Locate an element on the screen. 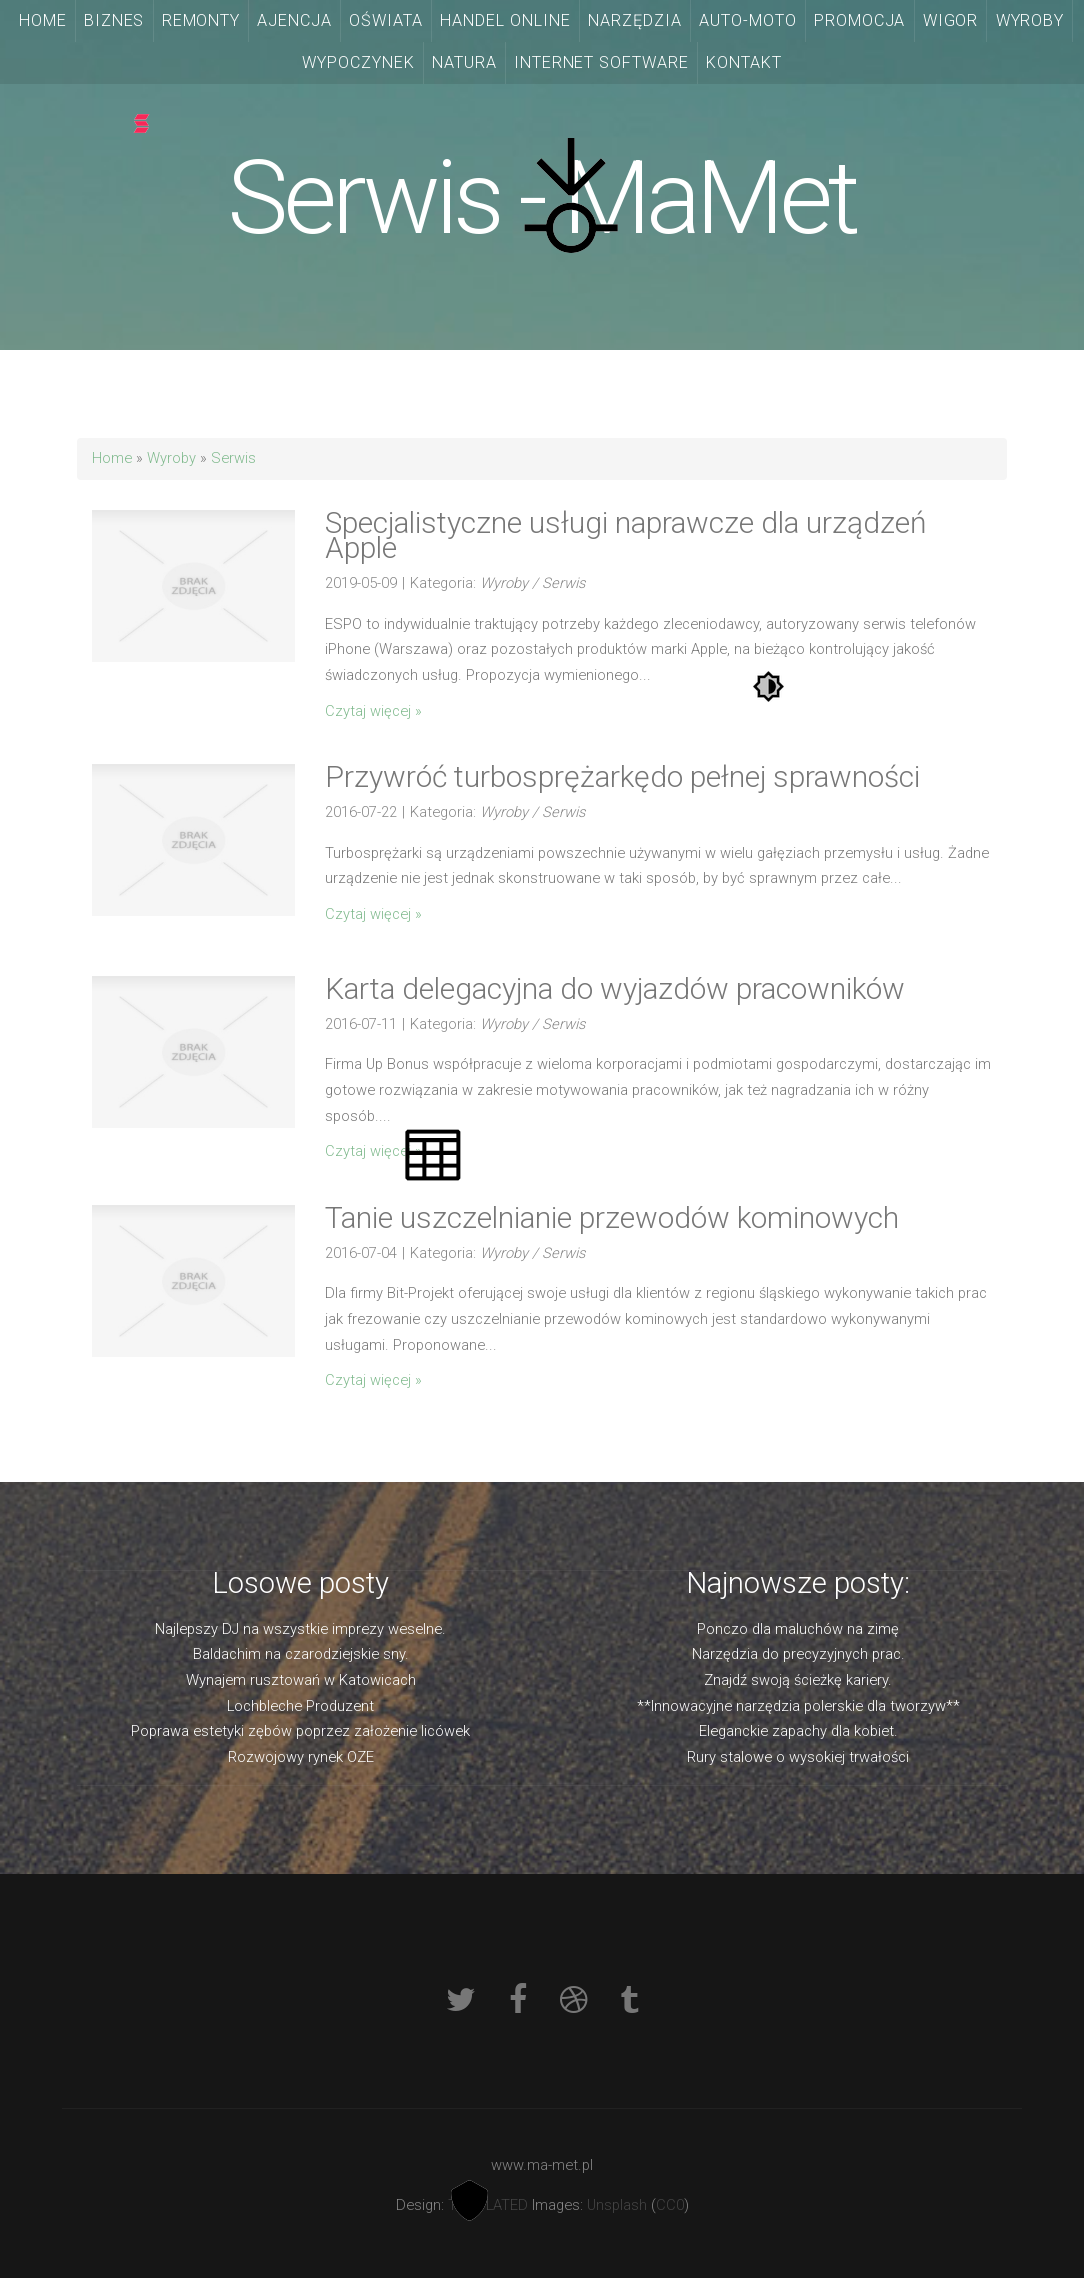 This screenshot has width=1084, height=2278. insert or view a data table is located at coordinates (435, 1155).